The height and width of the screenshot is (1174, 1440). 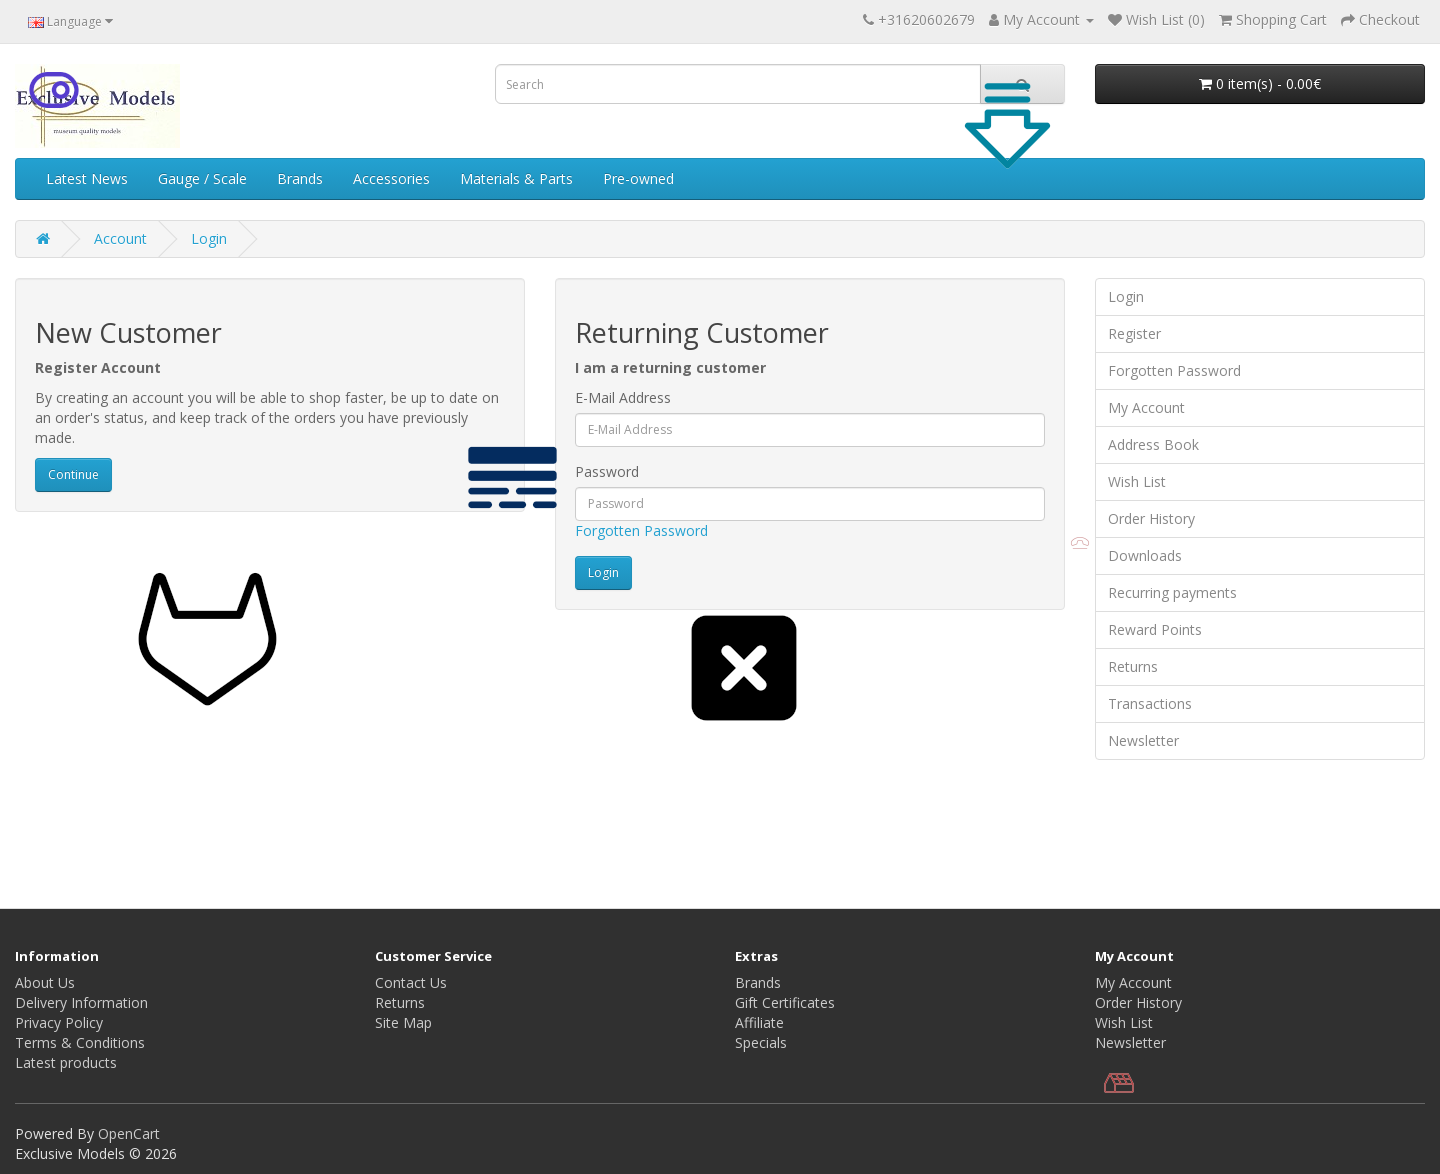 What do you see at coordinates (512, 477) in the screenshot?
I see `adjust gradient or color fill settings` at bounding box center [512, 477].